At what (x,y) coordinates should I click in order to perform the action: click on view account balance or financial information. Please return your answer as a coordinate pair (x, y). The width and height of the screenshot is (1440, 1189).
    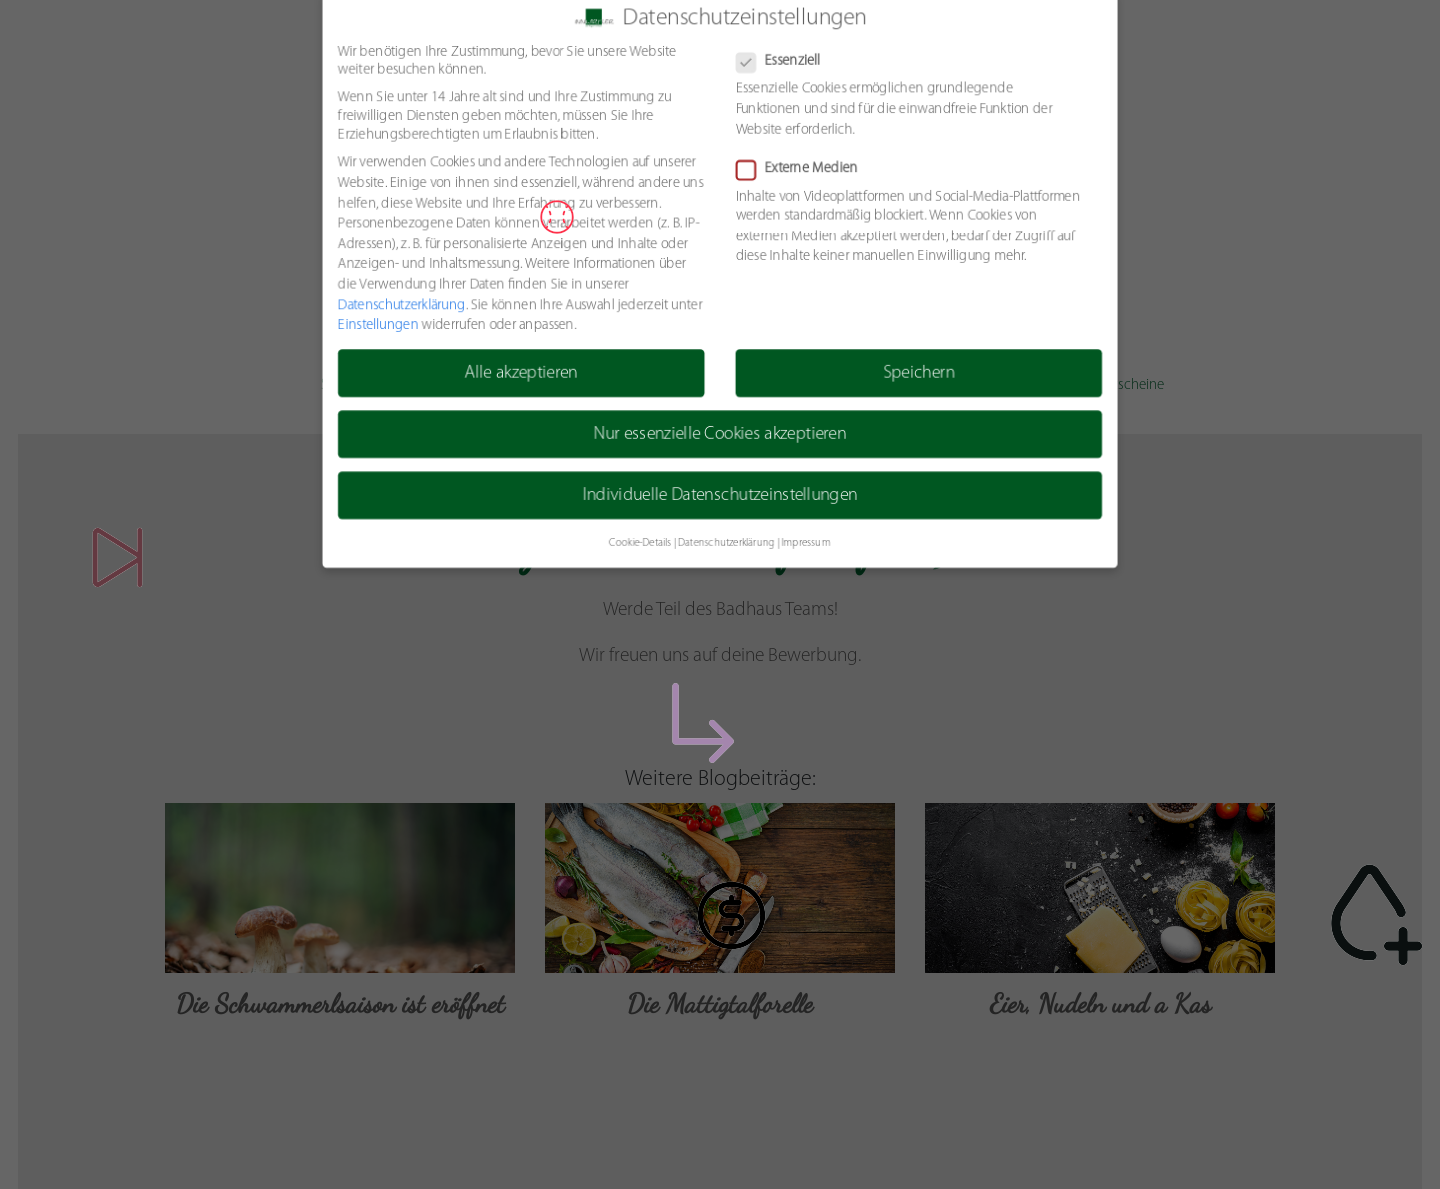
    Looking at the image, I should click on (731, 915).